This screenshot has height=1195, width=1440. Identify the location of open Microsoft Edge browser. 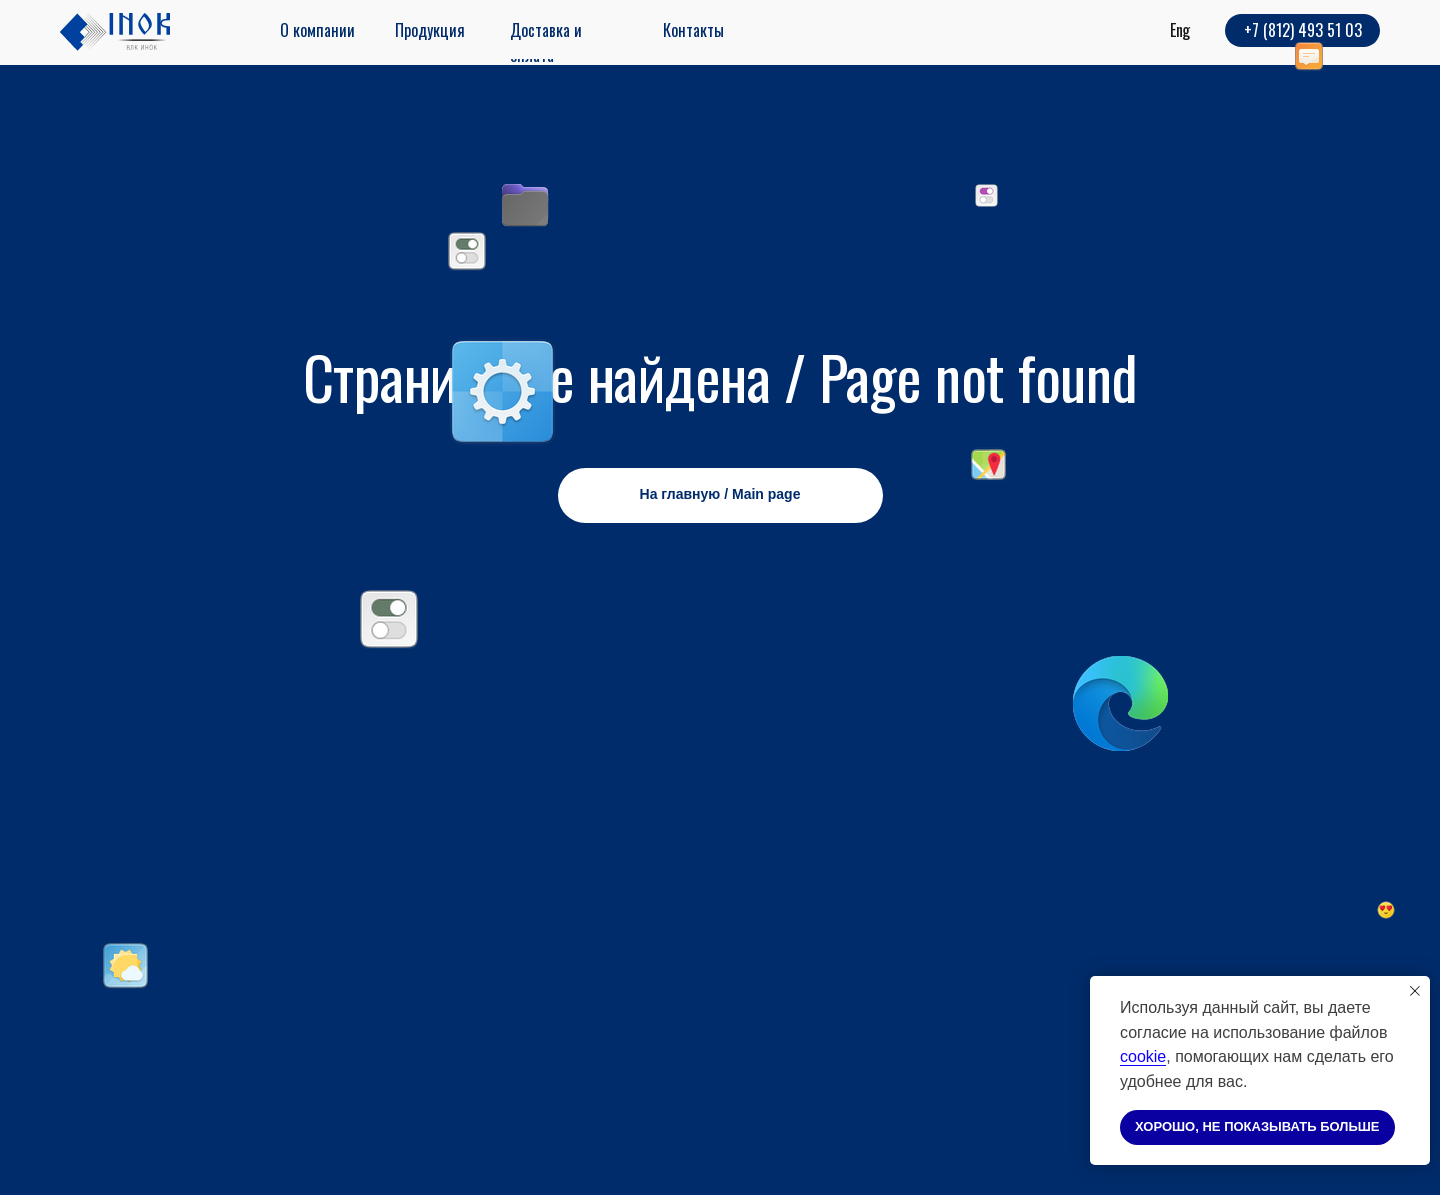
(1120, 703).